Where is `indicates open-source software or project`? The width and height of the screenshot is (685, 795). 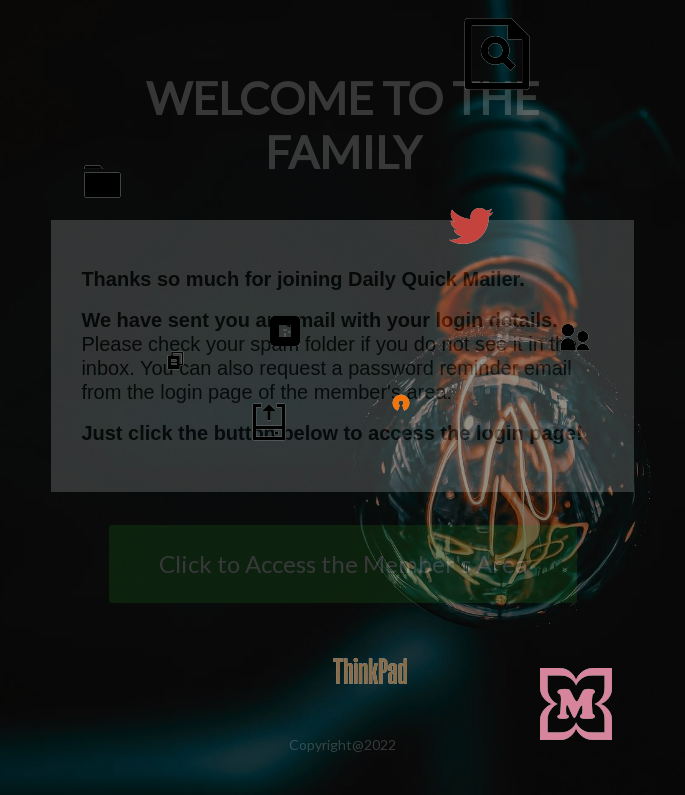
indicates open-source software or project is located at coordinates (401, 403).